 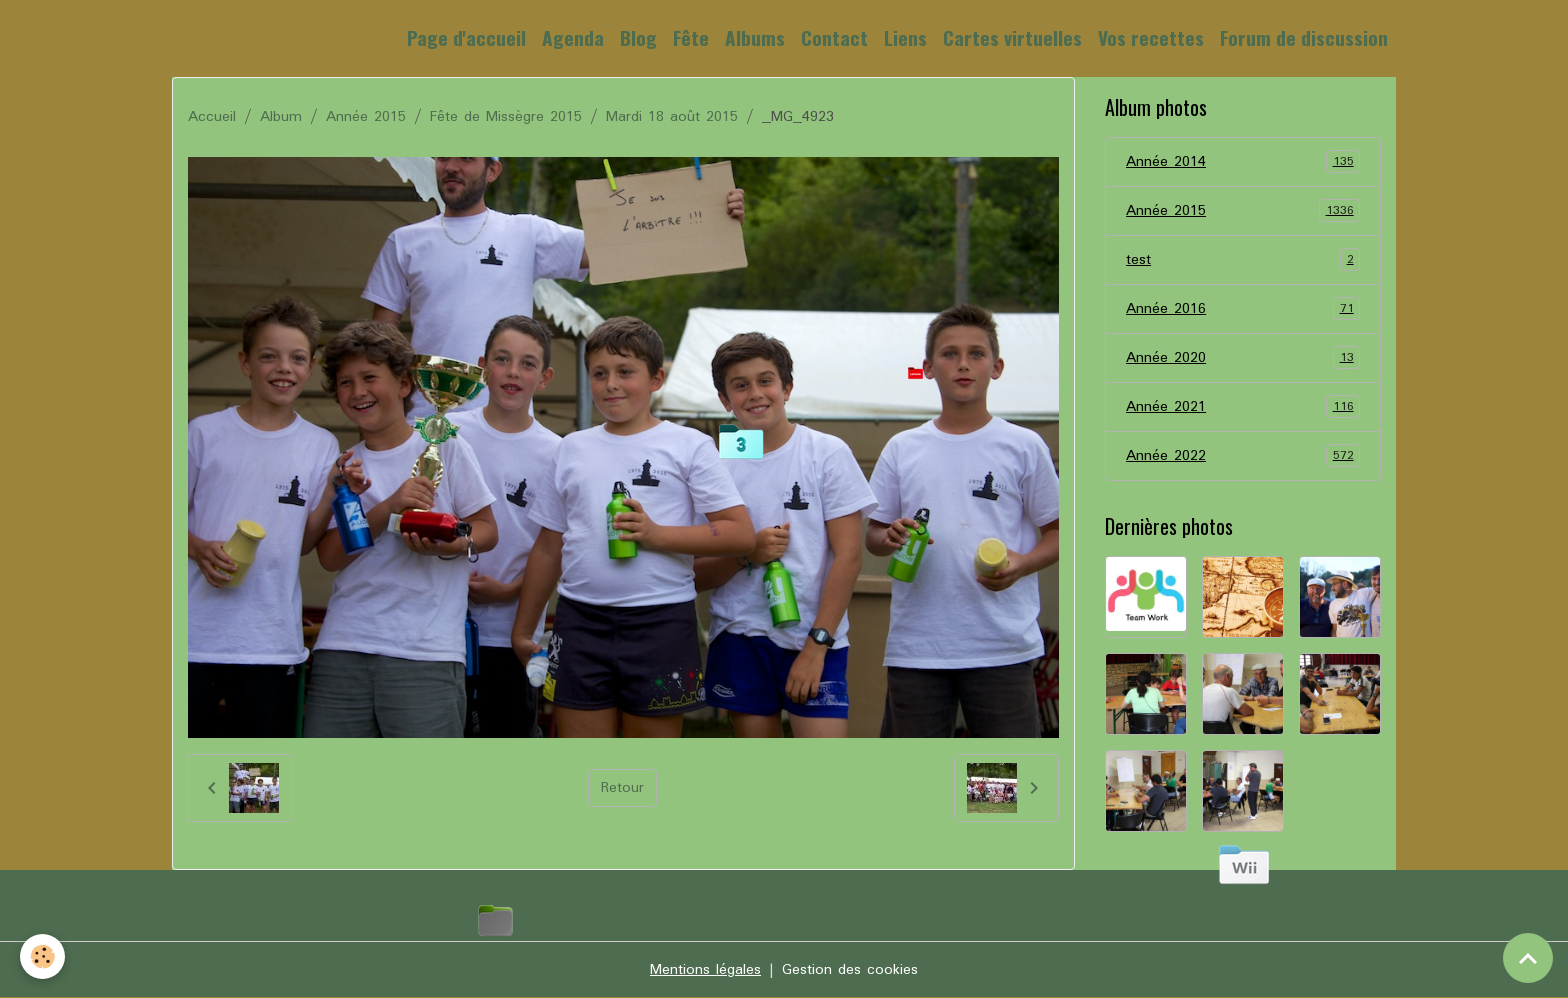 What do you see at coordinates (915, 373) in the screenshot?
I see `open folder containing Lenovo files or applications` at bounding box center [915, 373].